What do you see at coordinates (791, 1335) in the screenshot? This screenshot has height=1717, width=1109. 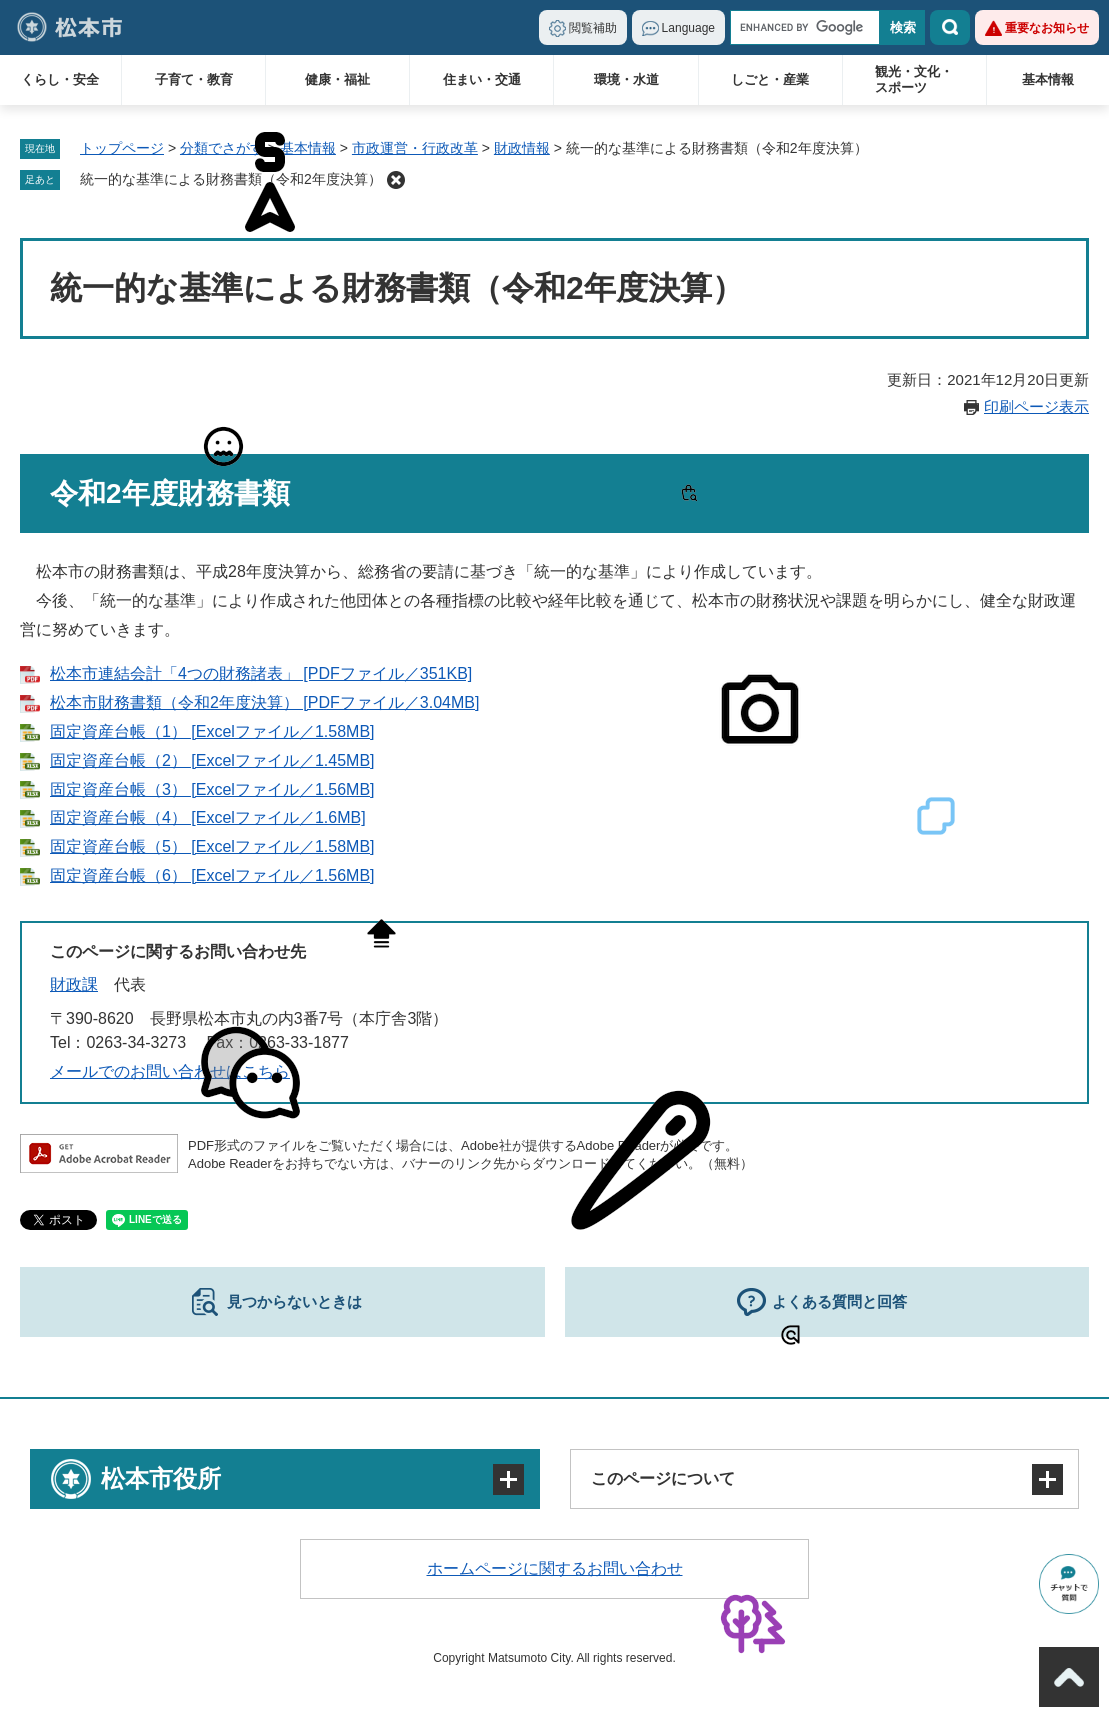 I see `access Algolia search services` at bounding box center [791, 1335].